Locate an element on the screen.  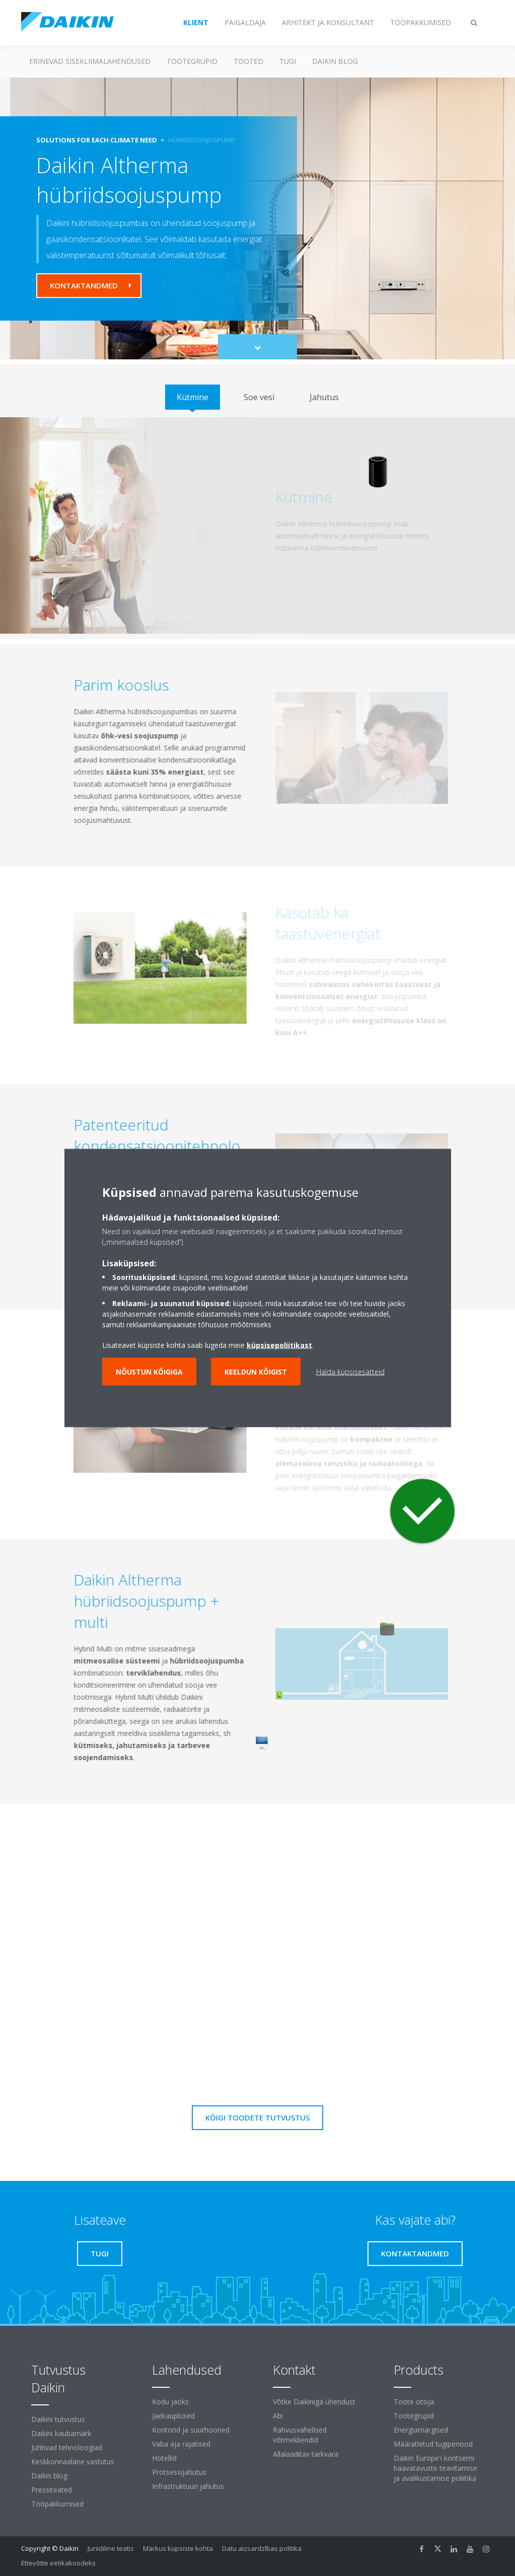
open a folder or directory is located at coordinates (387, 1629).